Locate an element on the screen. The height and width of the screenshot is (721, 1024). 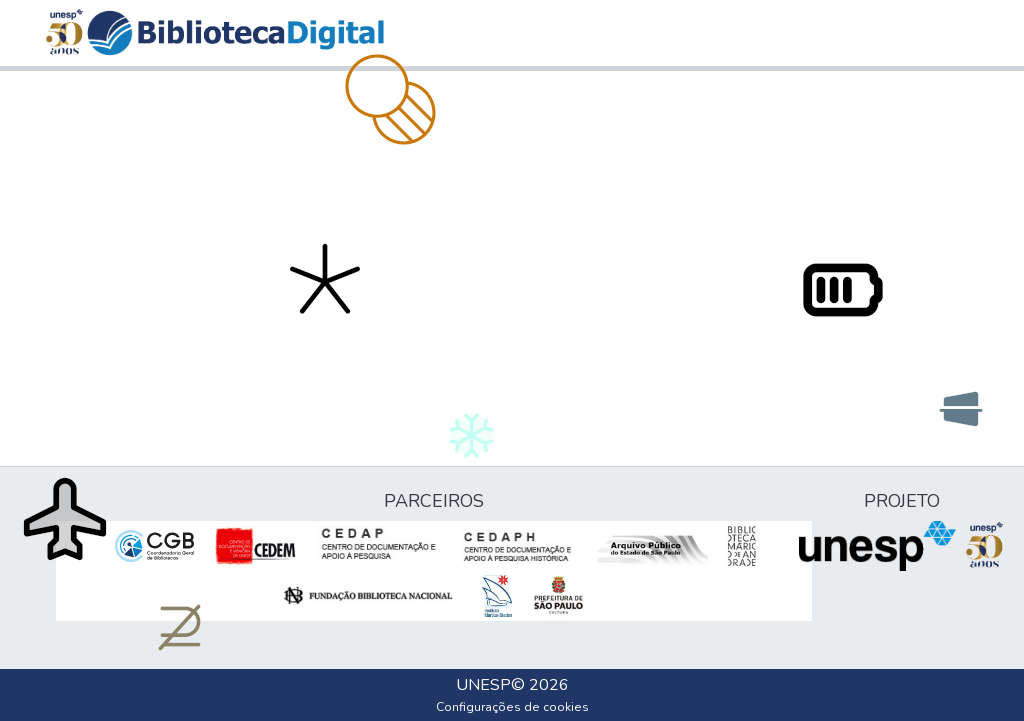
subtract or remove a shape from selection is located at coordinates (390, 99).